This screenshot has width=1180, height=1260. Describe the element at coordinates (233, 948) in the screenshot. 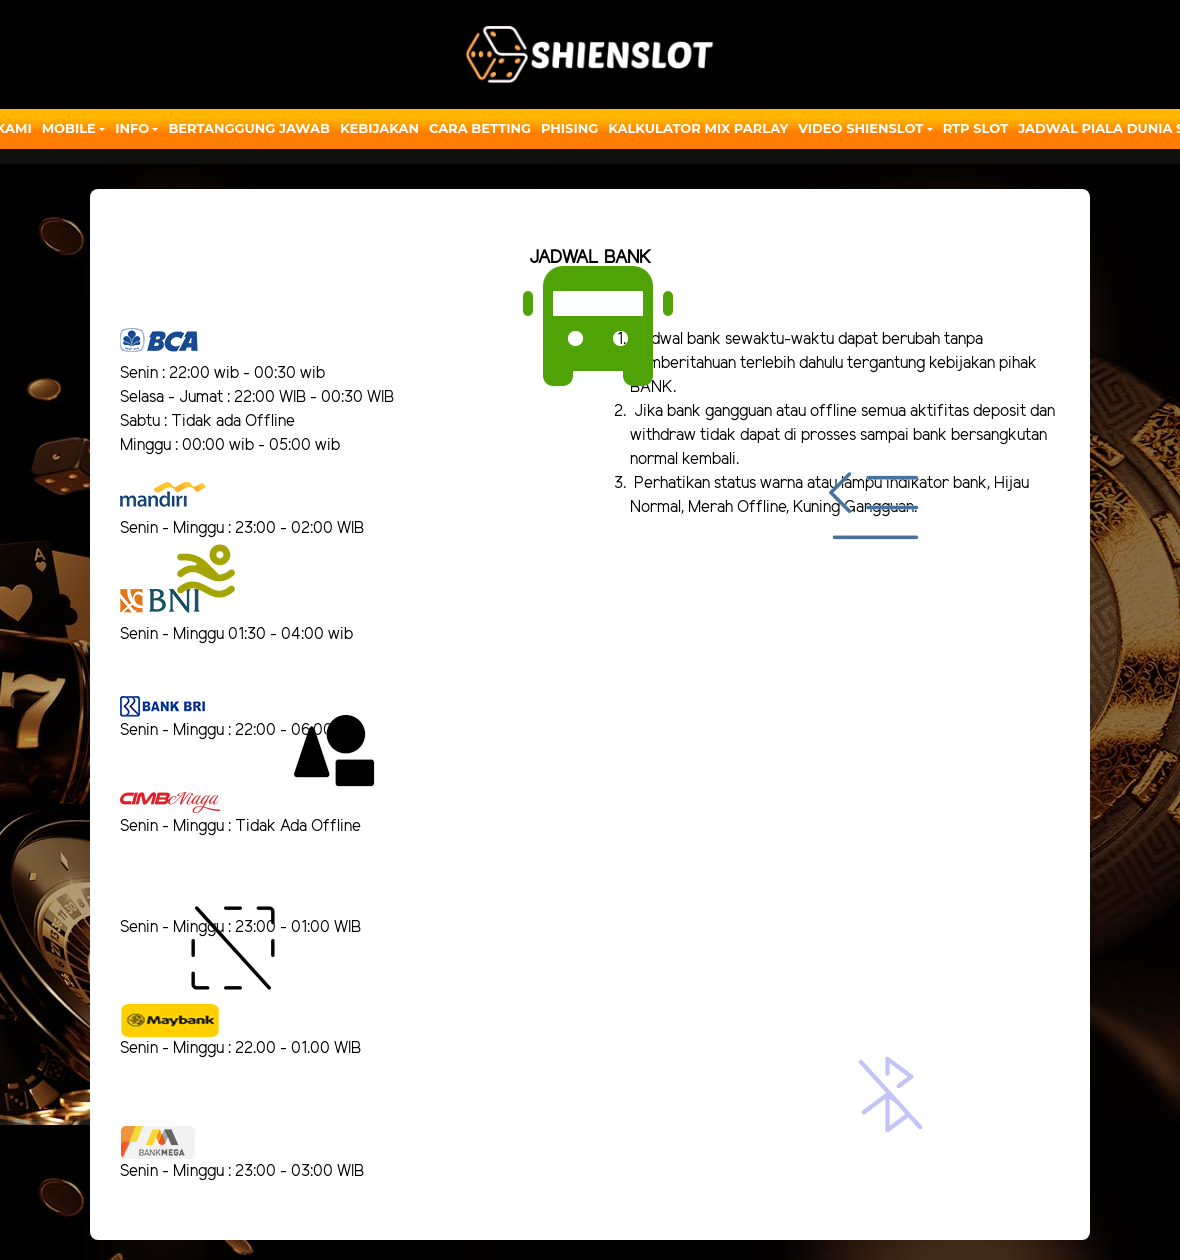

I see `deselect or clear current selection` at that location.